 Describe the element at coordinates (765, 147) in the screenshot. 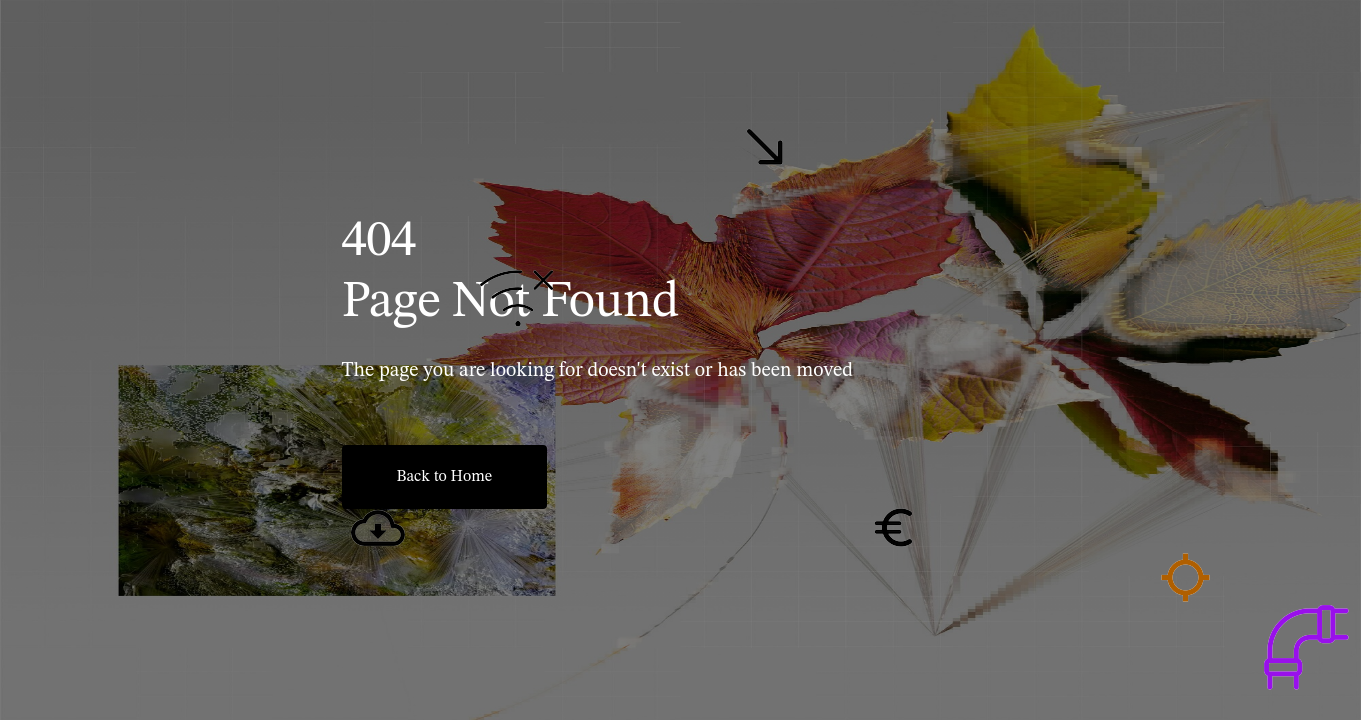

I see `navigate to the bottom-right section` at that location.